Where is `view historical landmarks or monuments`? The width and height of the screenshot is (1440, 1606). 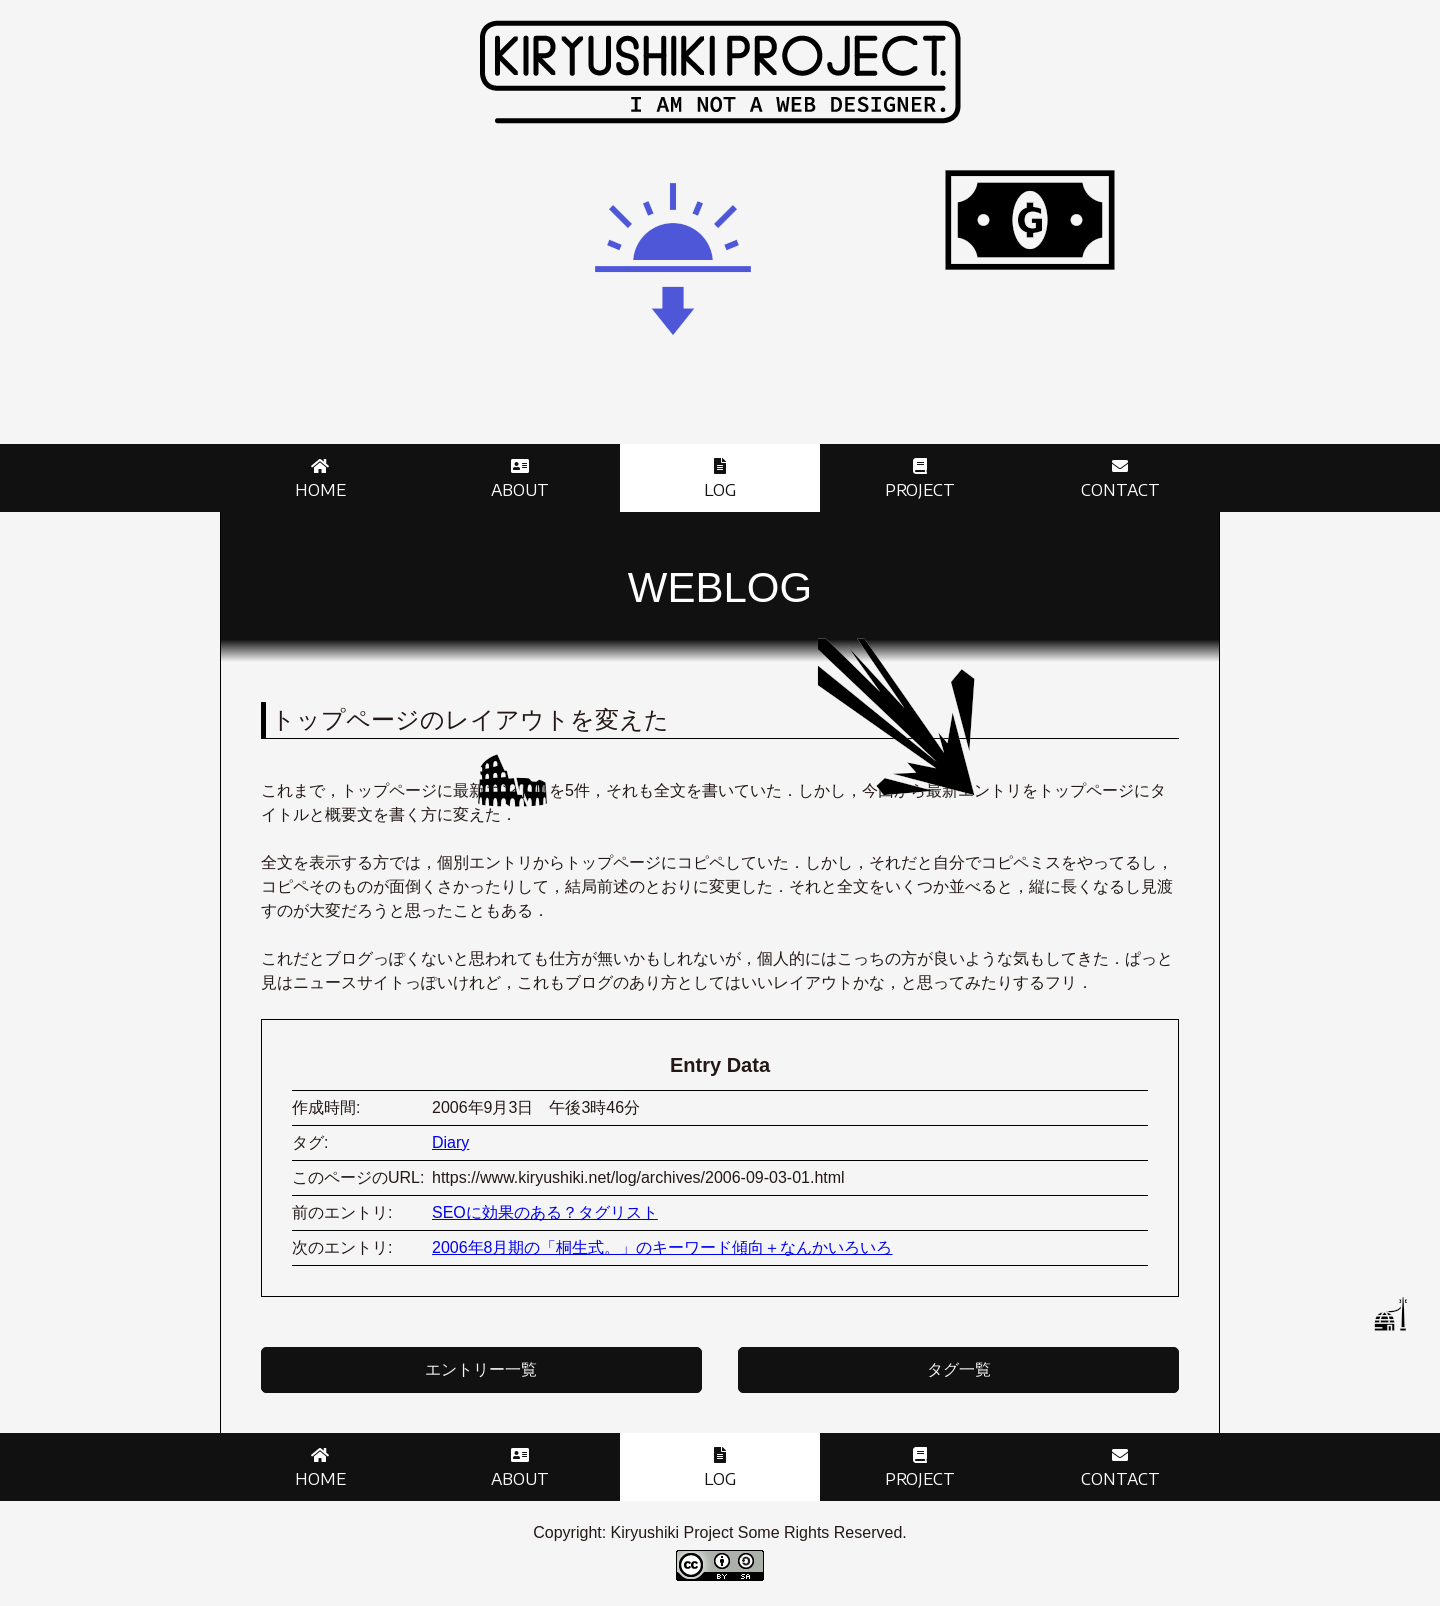 view historical landmarks or monuments is located at coordinates (512, 780).